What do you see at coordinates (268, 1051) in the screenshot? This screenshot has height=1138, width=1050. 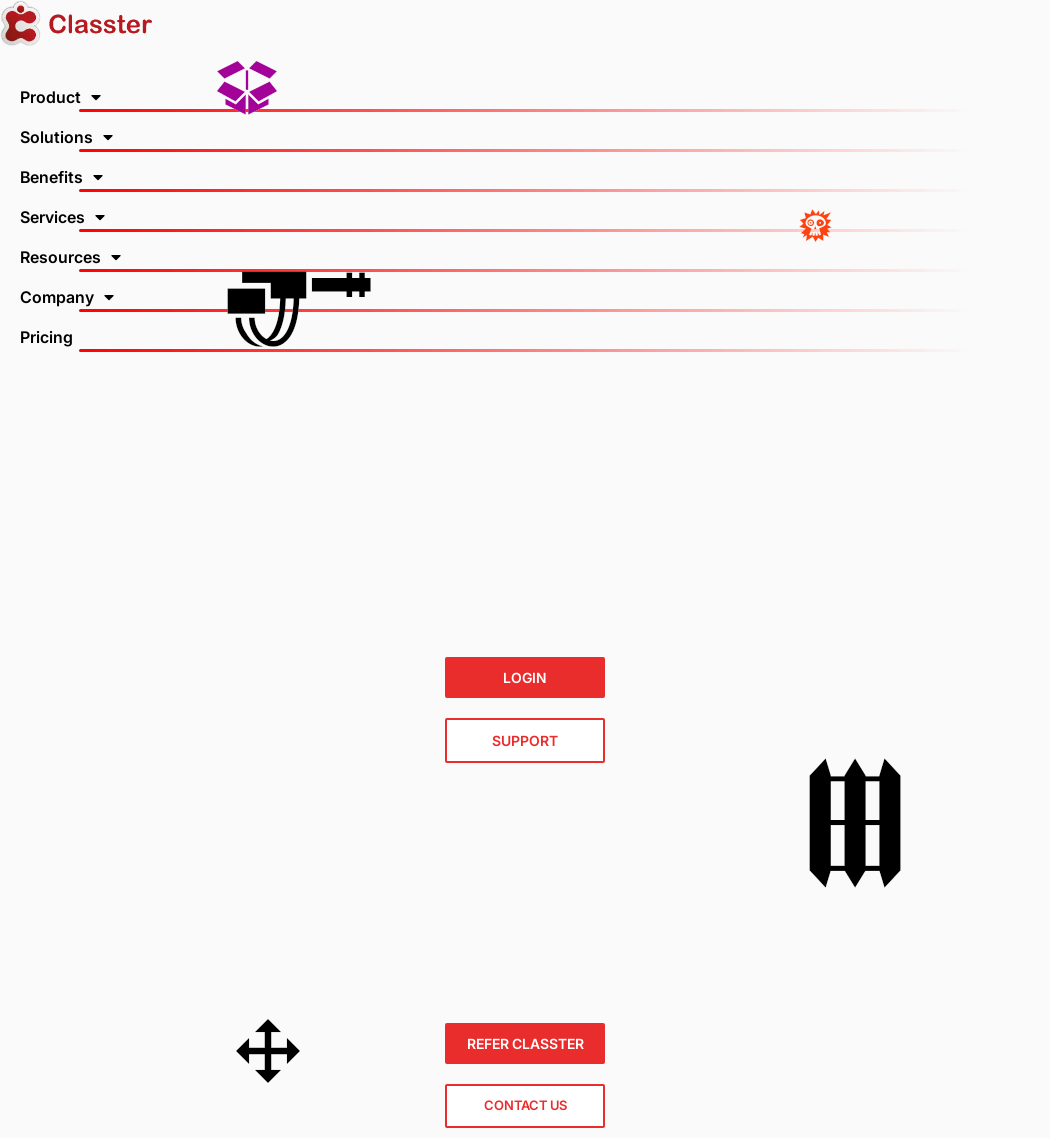 I see `move or reposition an element` at bounding box center [268, 1051].